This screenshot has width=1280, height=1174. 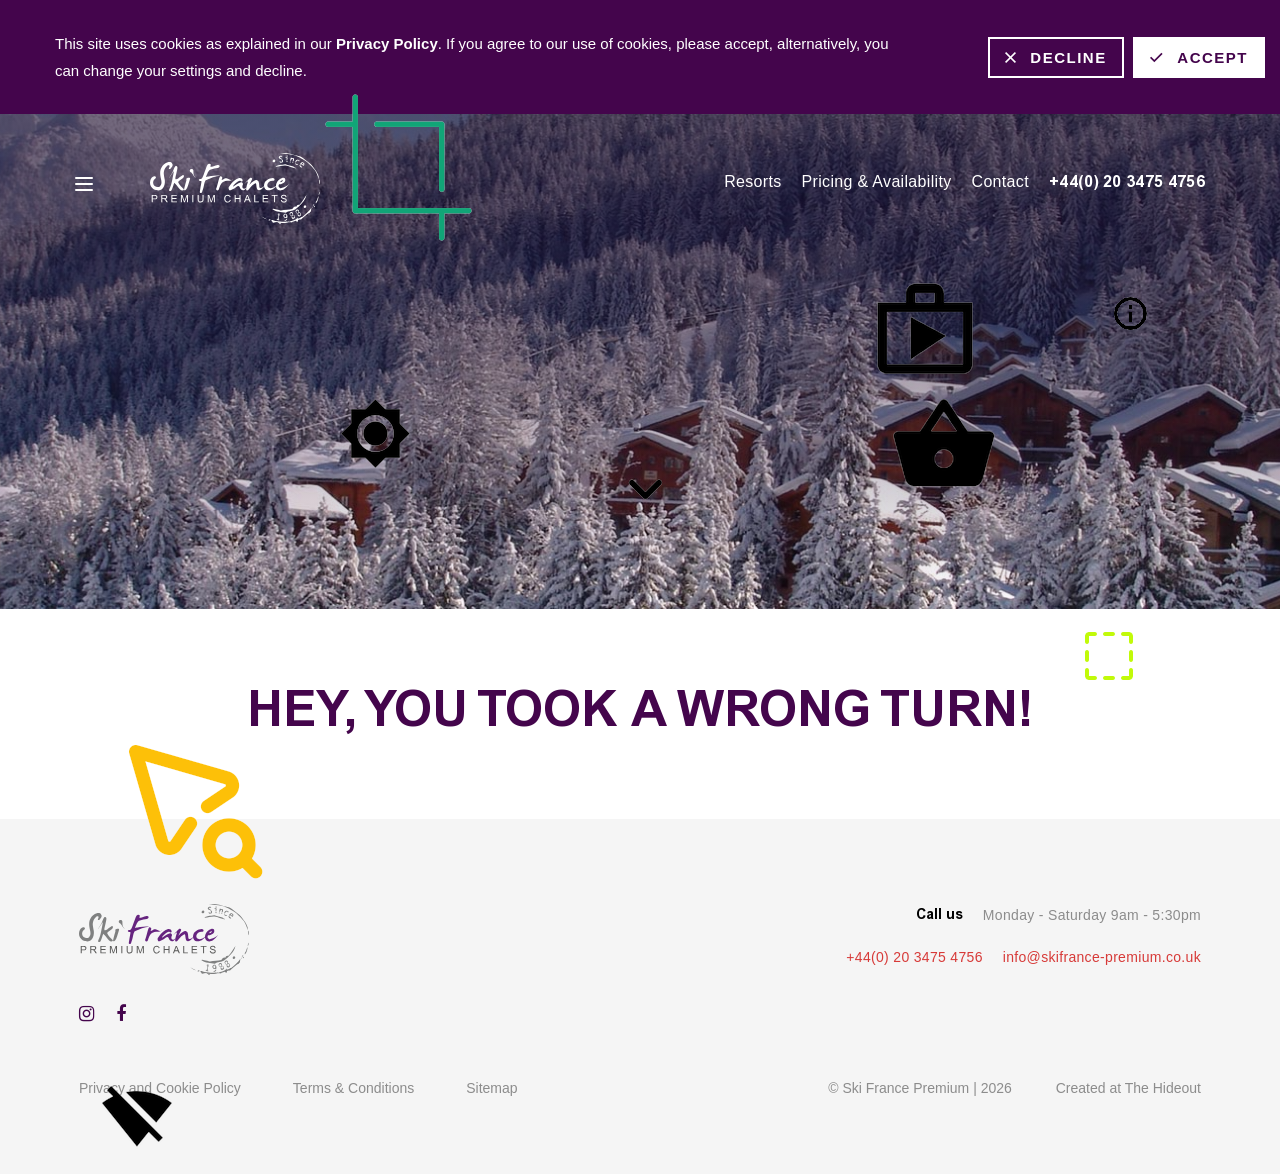 I want to click on open the shop or store, so click(x=925, y=331).